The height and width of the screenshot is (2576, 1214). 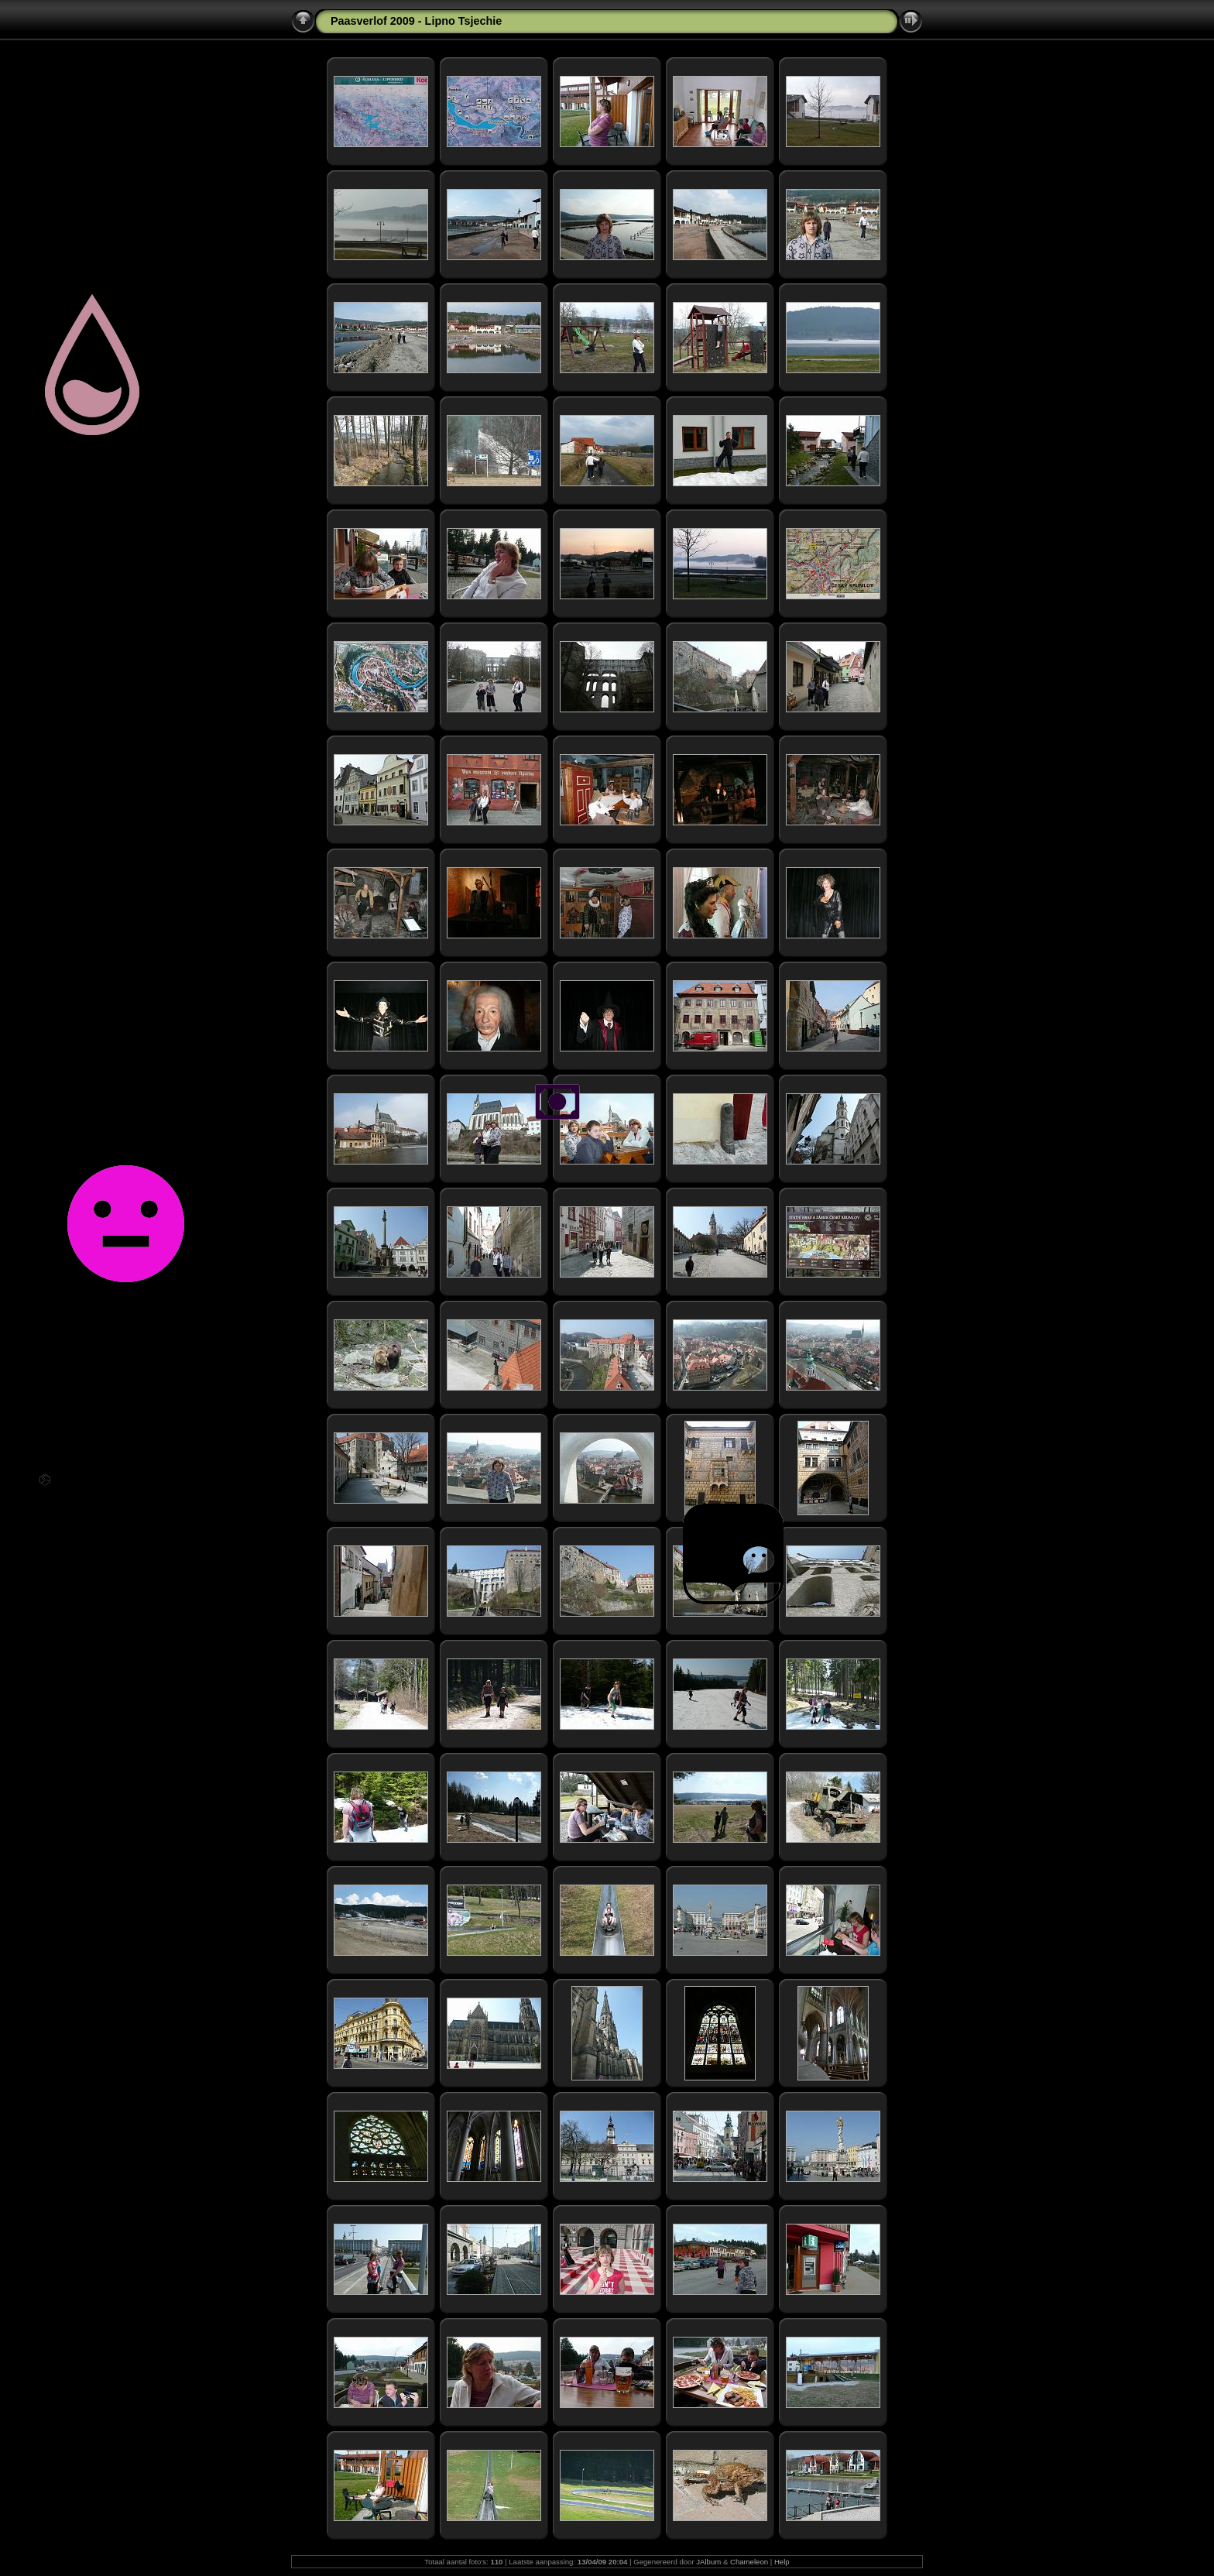 What do you see at coordinates (557, 1102) in the screenshot?
I see `view cash or currency balance` at bounding box center [557, 1102].